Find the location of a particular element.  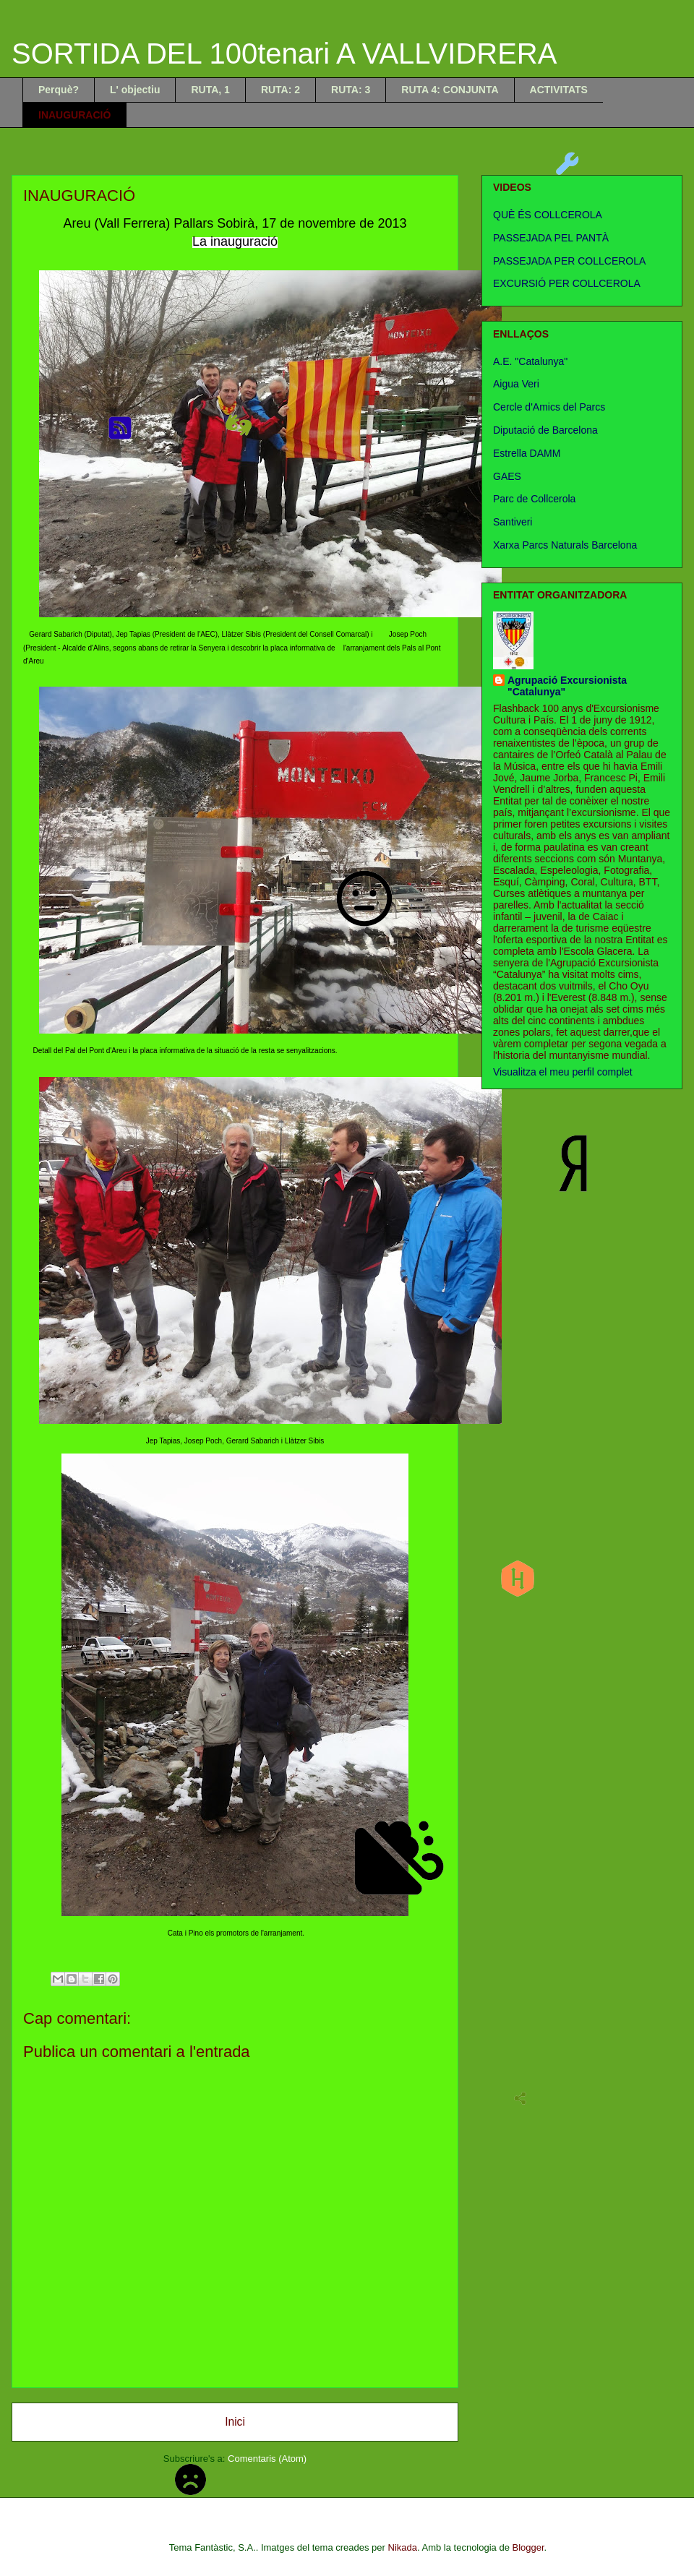

subscribe to RSS feed is located at coordinates (120, 428).